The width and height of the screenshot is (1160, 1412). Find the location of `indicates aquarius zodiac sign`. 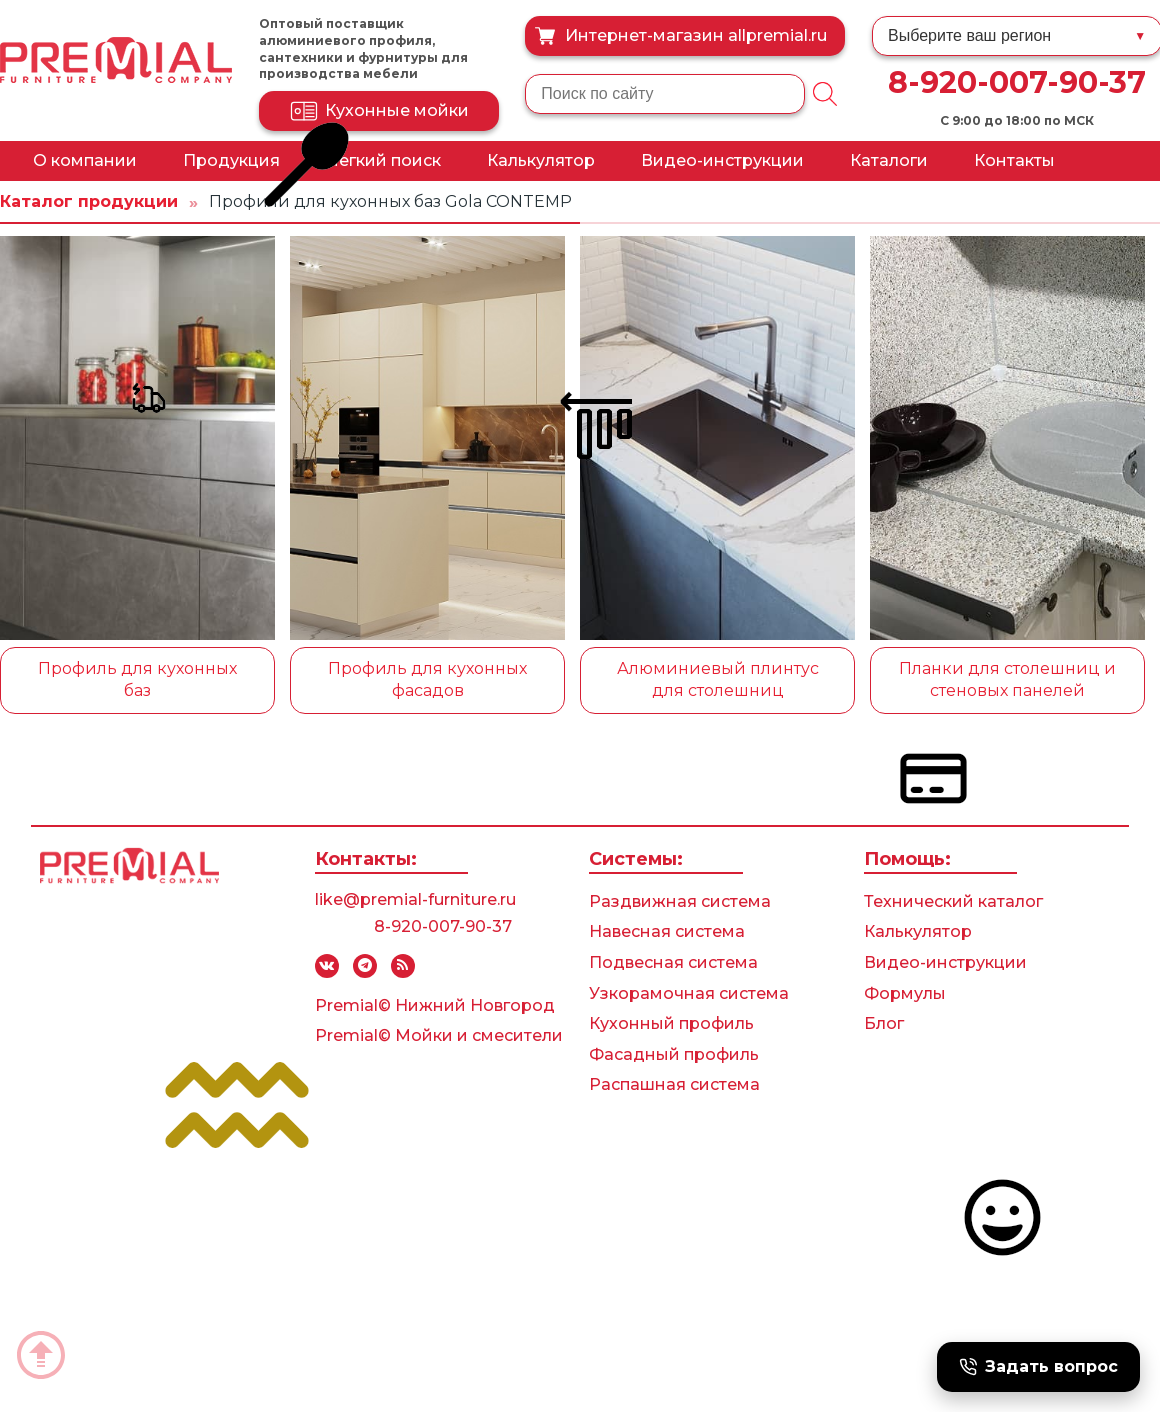

indicates aquarius zodiac sign is located at coordinates (237, 1105).